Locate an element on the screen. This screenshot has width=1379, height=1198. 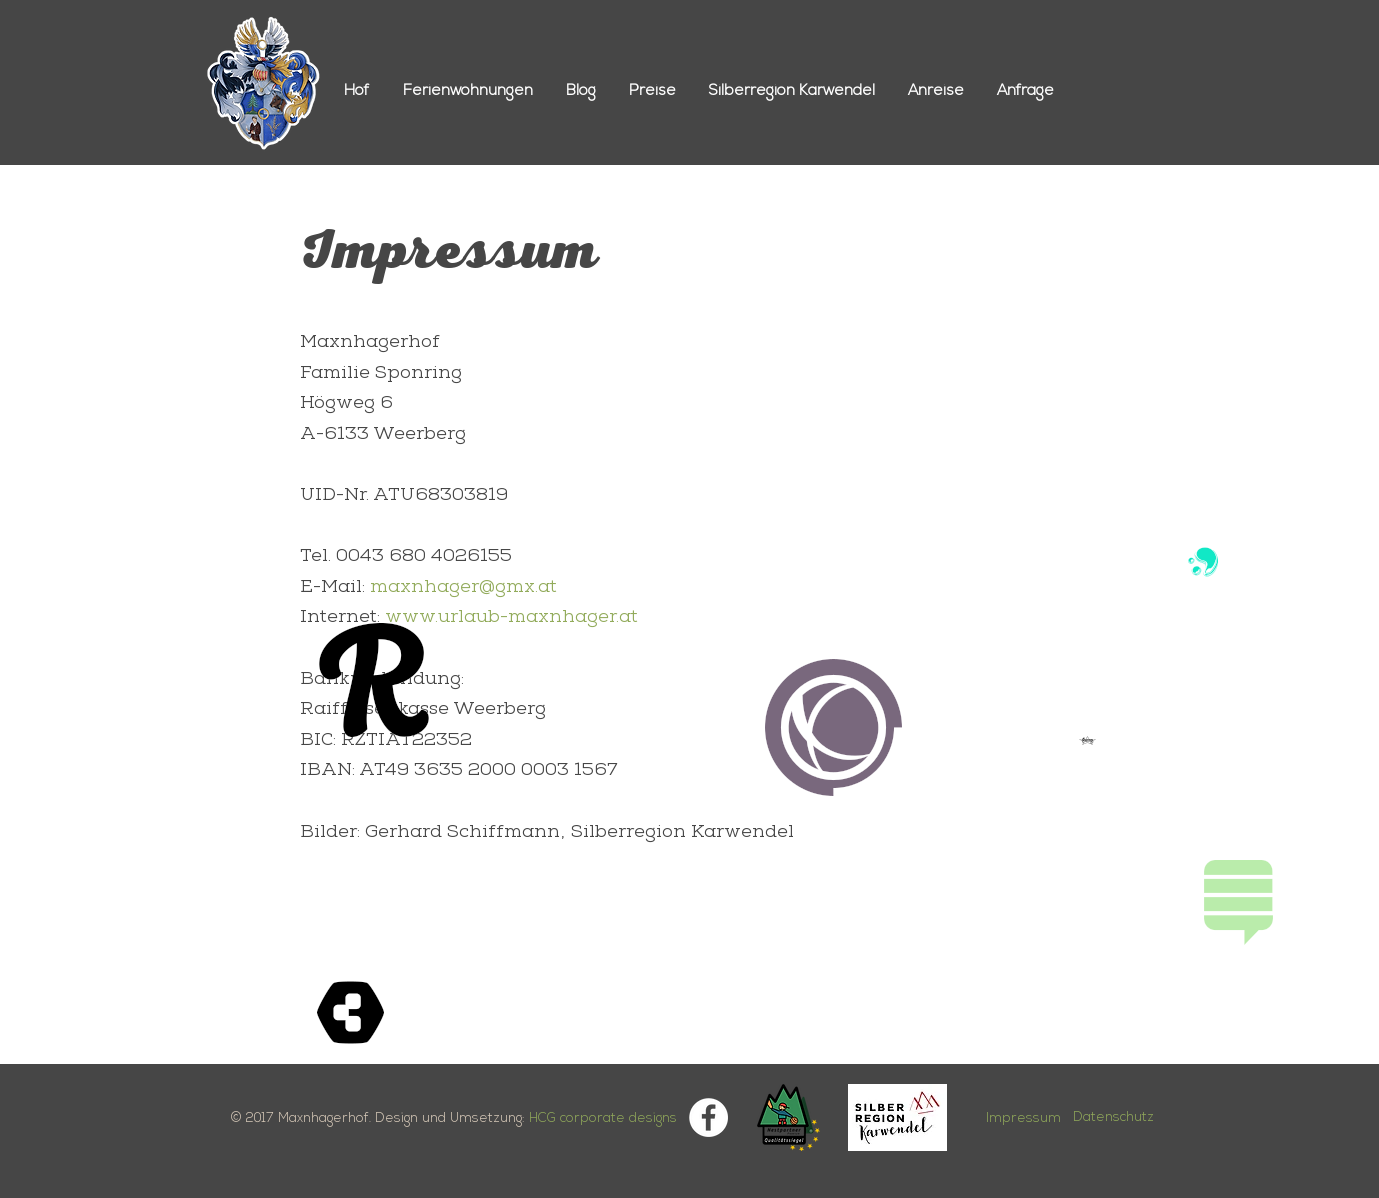
open the RunRun.it app is located at coordinates (374, 680).